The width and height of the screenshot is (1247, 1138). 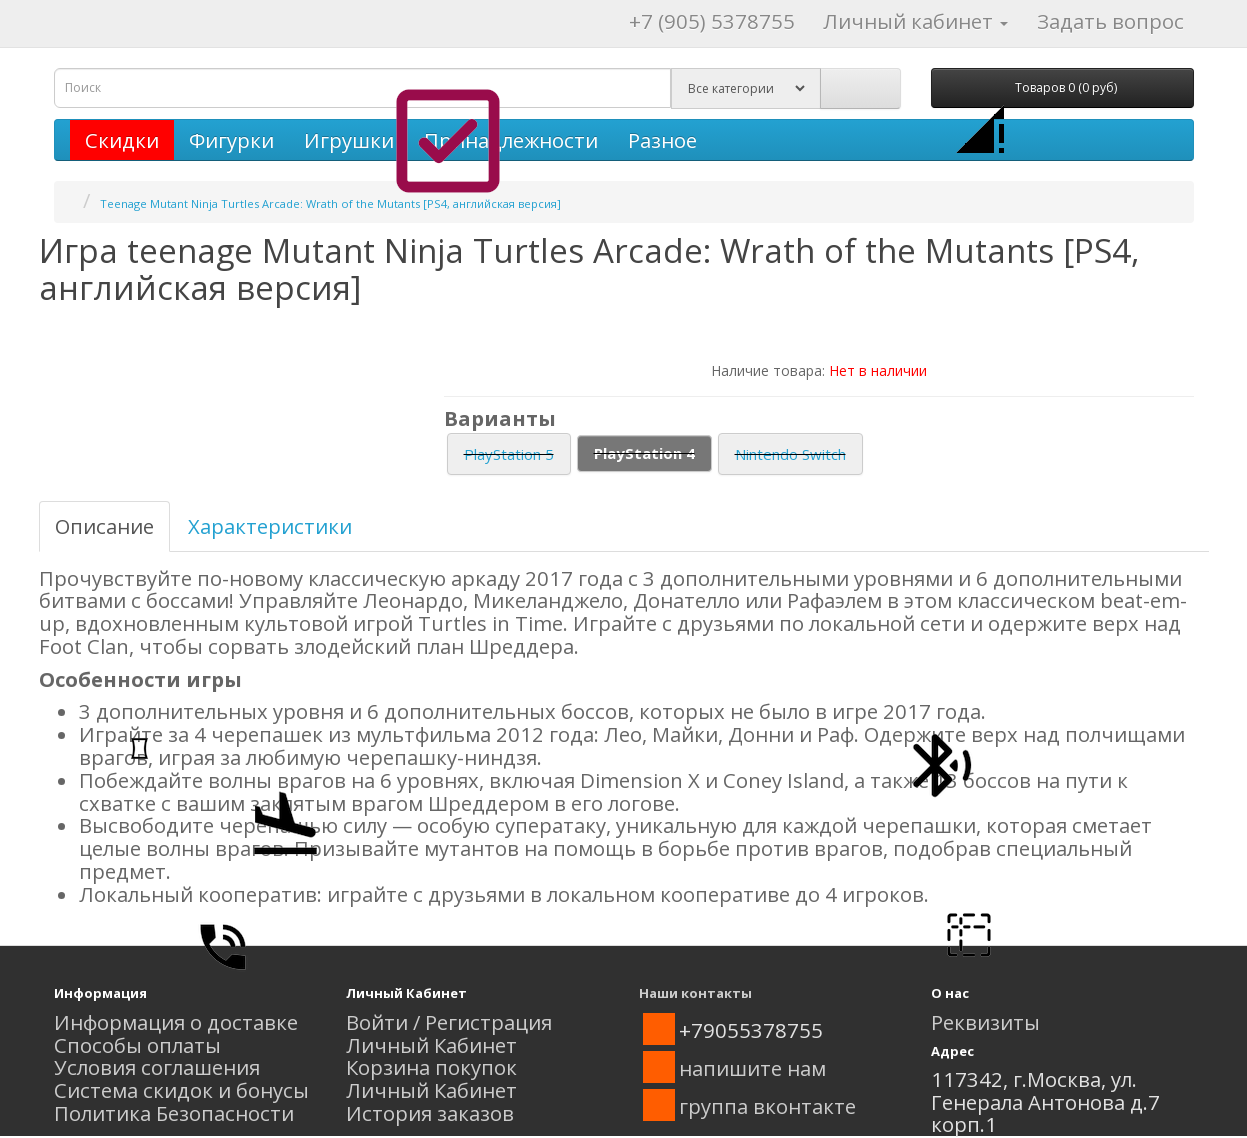 What do you see at coordinates (448, 141) in the screenshot?
I see `a selected or completed item` at bounding box center [448, 141].